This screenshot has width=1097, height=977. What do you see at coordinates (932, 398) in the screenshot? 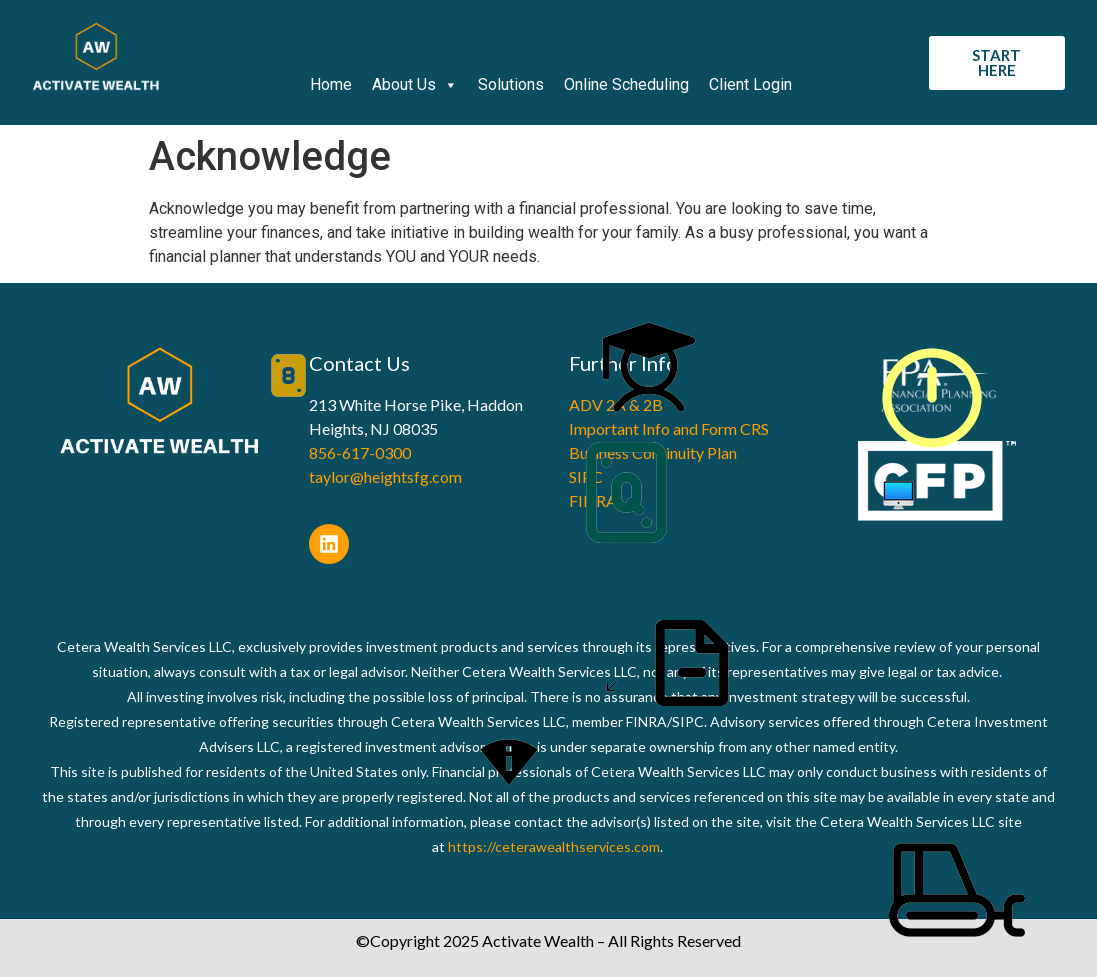
I see `indicates 12 o'clock or noon/midnight time` at bounding box center [932, 398].